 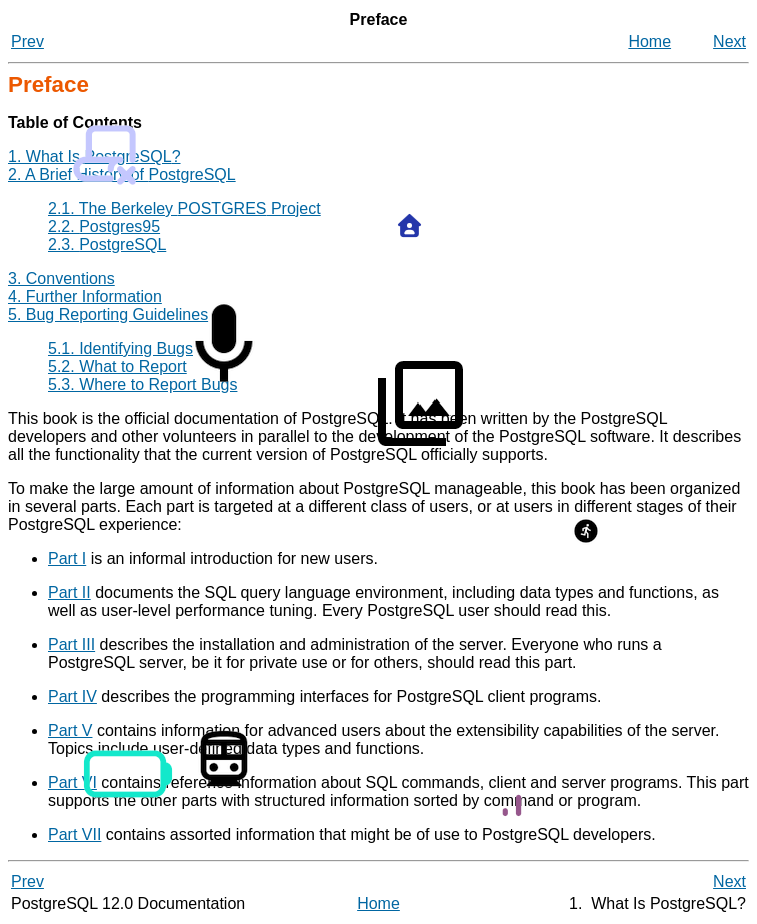 What do you see at coordinates (534, 789) in the screenshot?
I see `indicates weak cellular network signal` at bounding box center [534, 789].